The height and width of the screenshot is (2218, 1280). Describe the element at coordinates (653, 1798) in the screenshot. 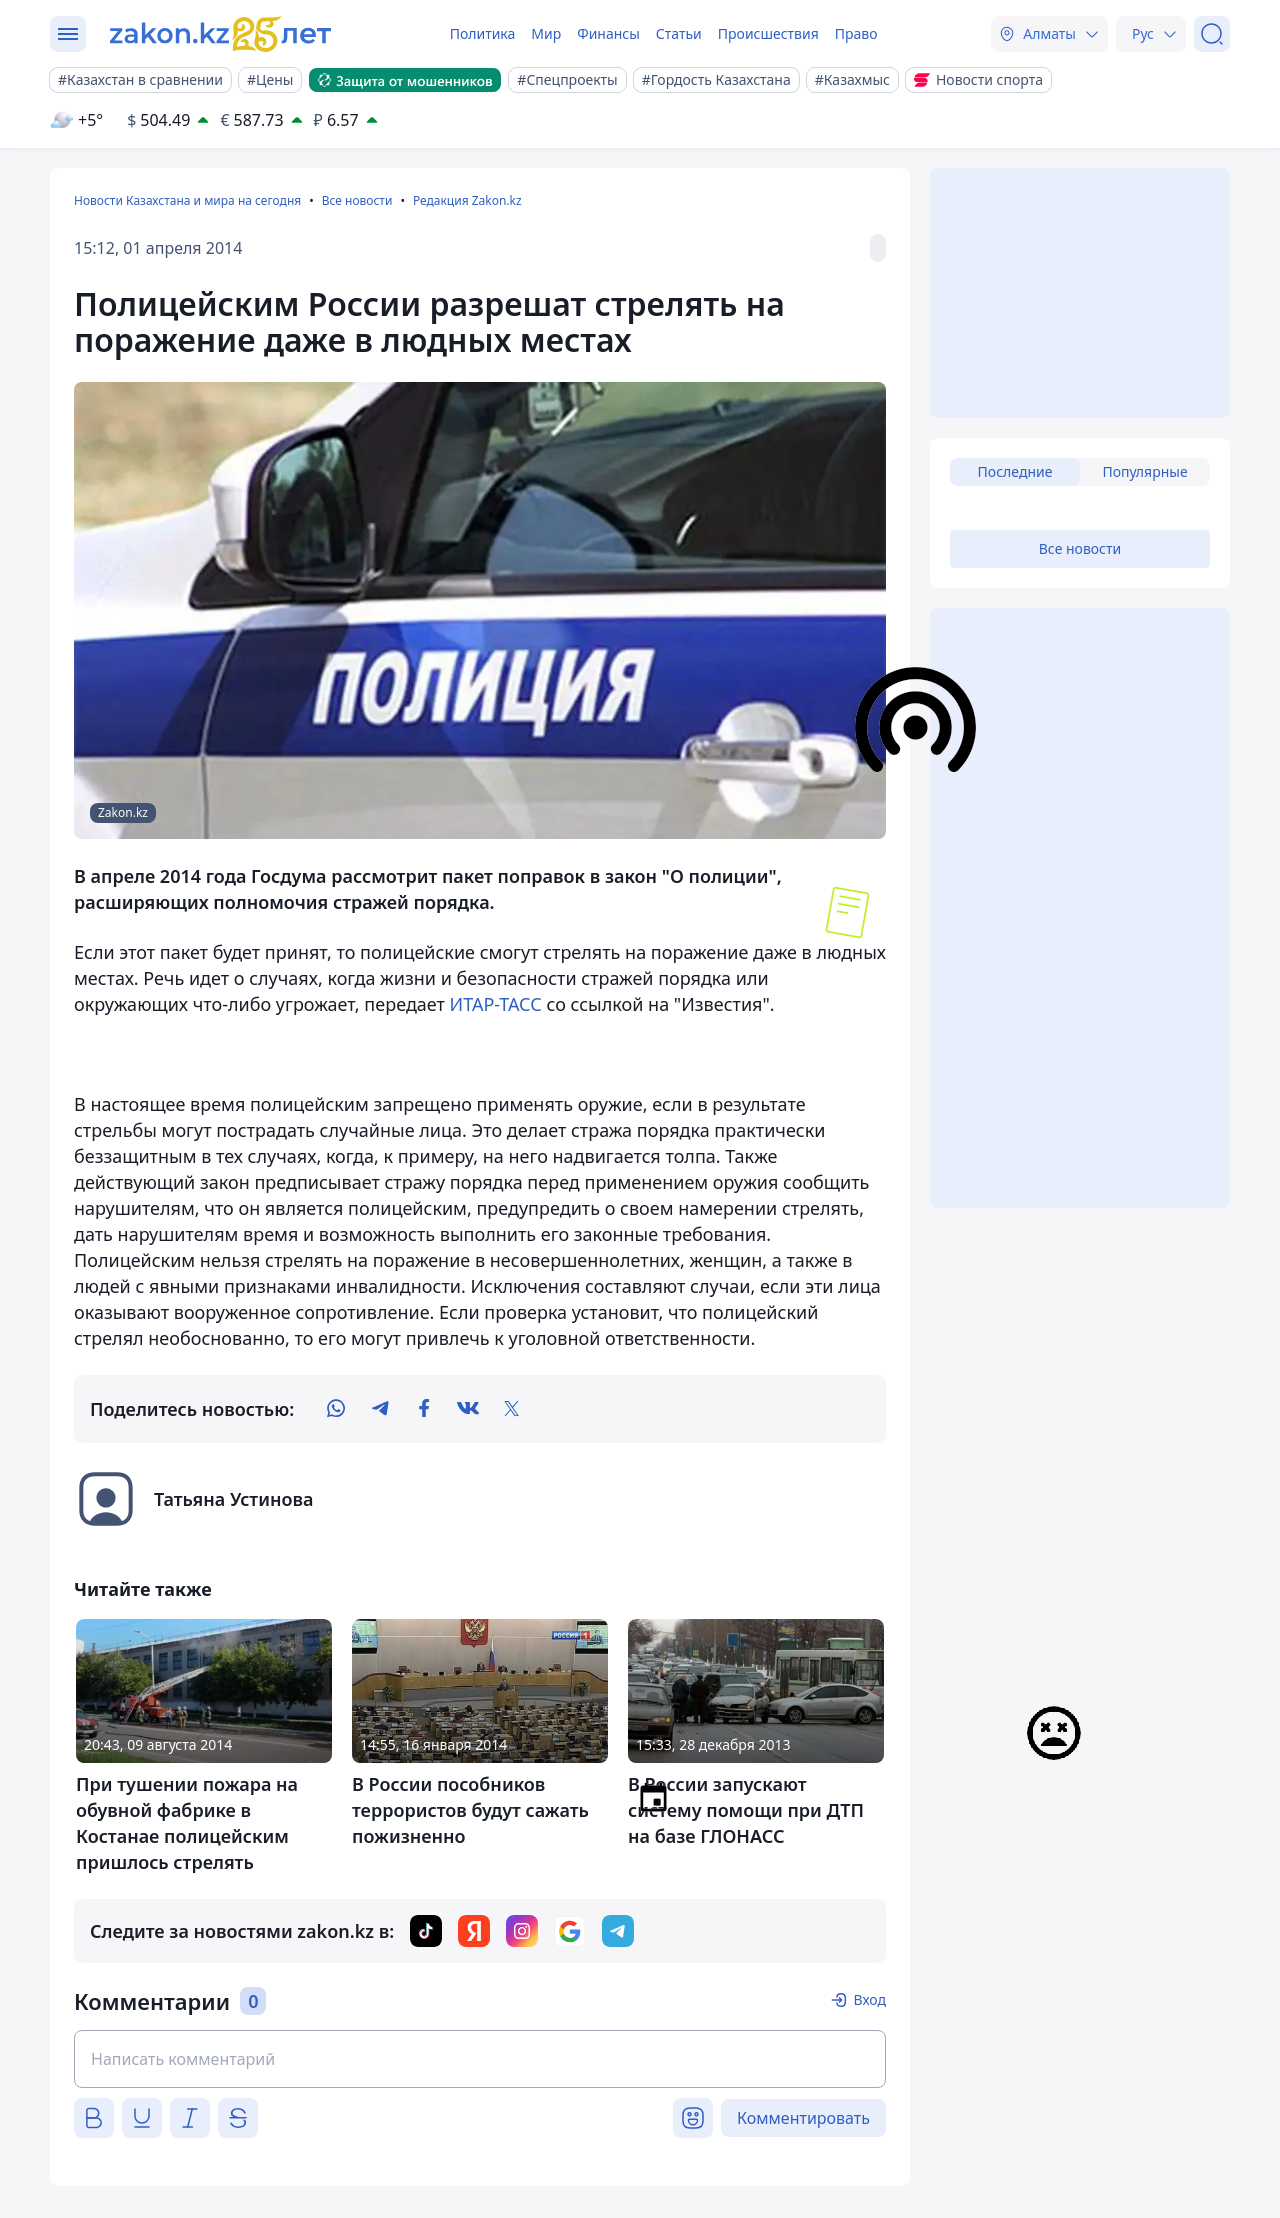

I see `add an event to your calendar` at that location.